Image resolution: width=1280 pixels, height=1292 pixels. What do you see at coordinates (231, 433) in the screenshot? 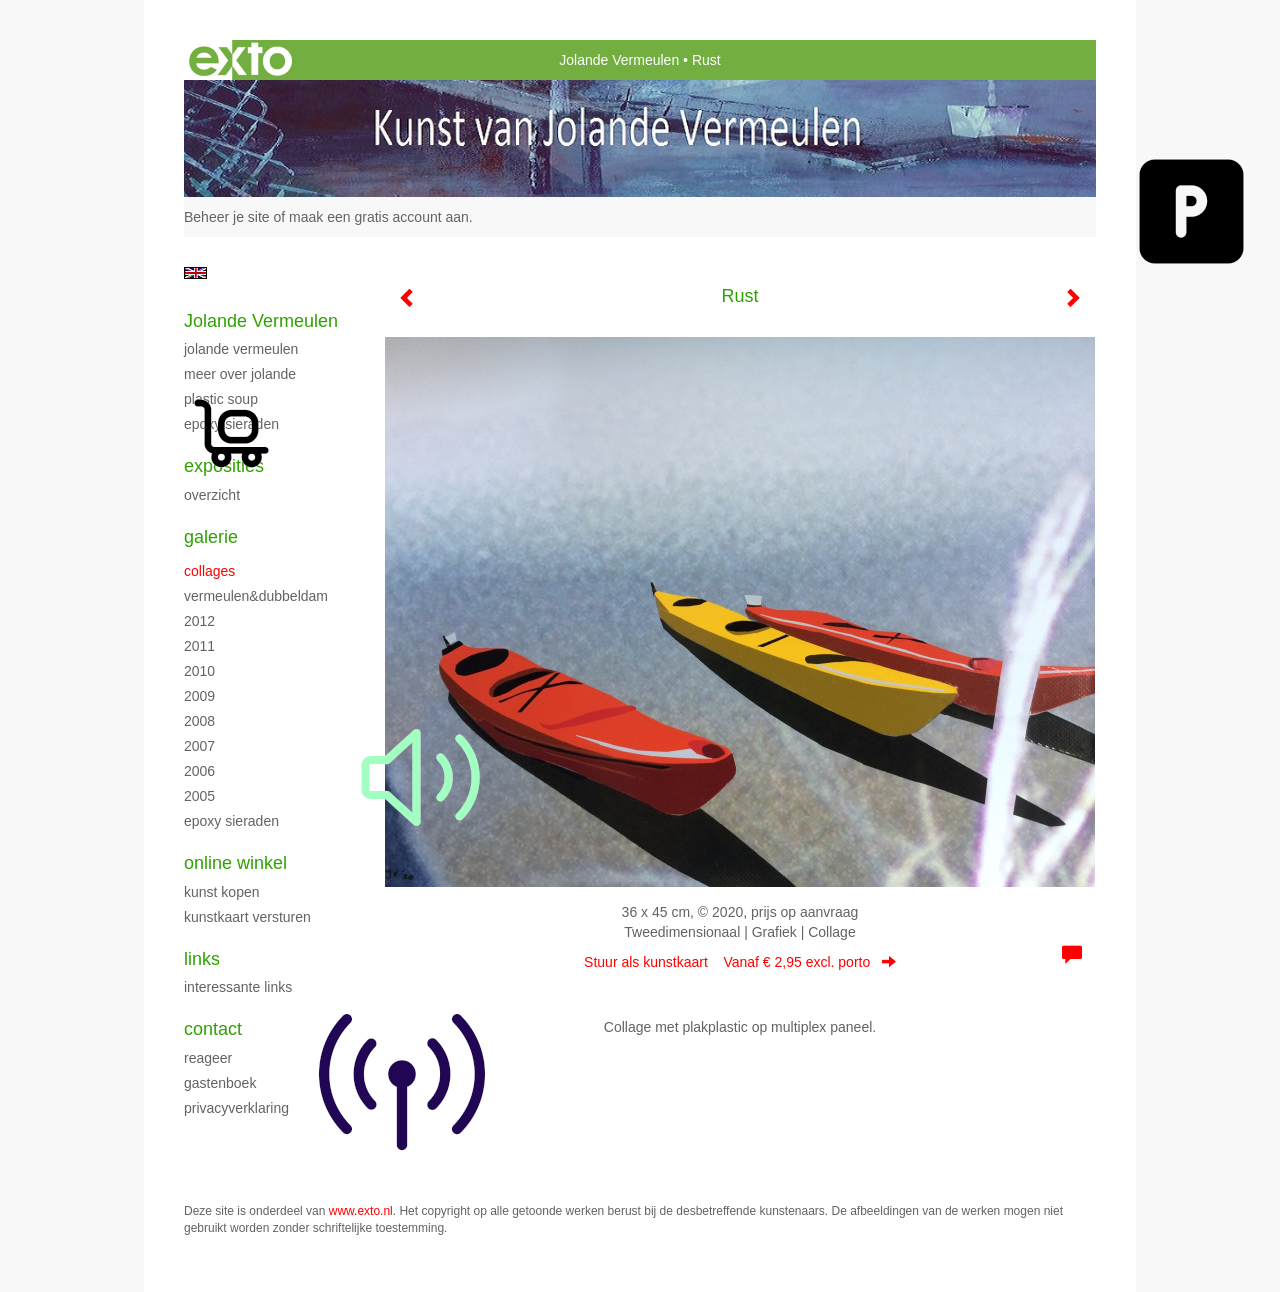
I see `view shipping or delivery status` at bounding box center [231, 433].